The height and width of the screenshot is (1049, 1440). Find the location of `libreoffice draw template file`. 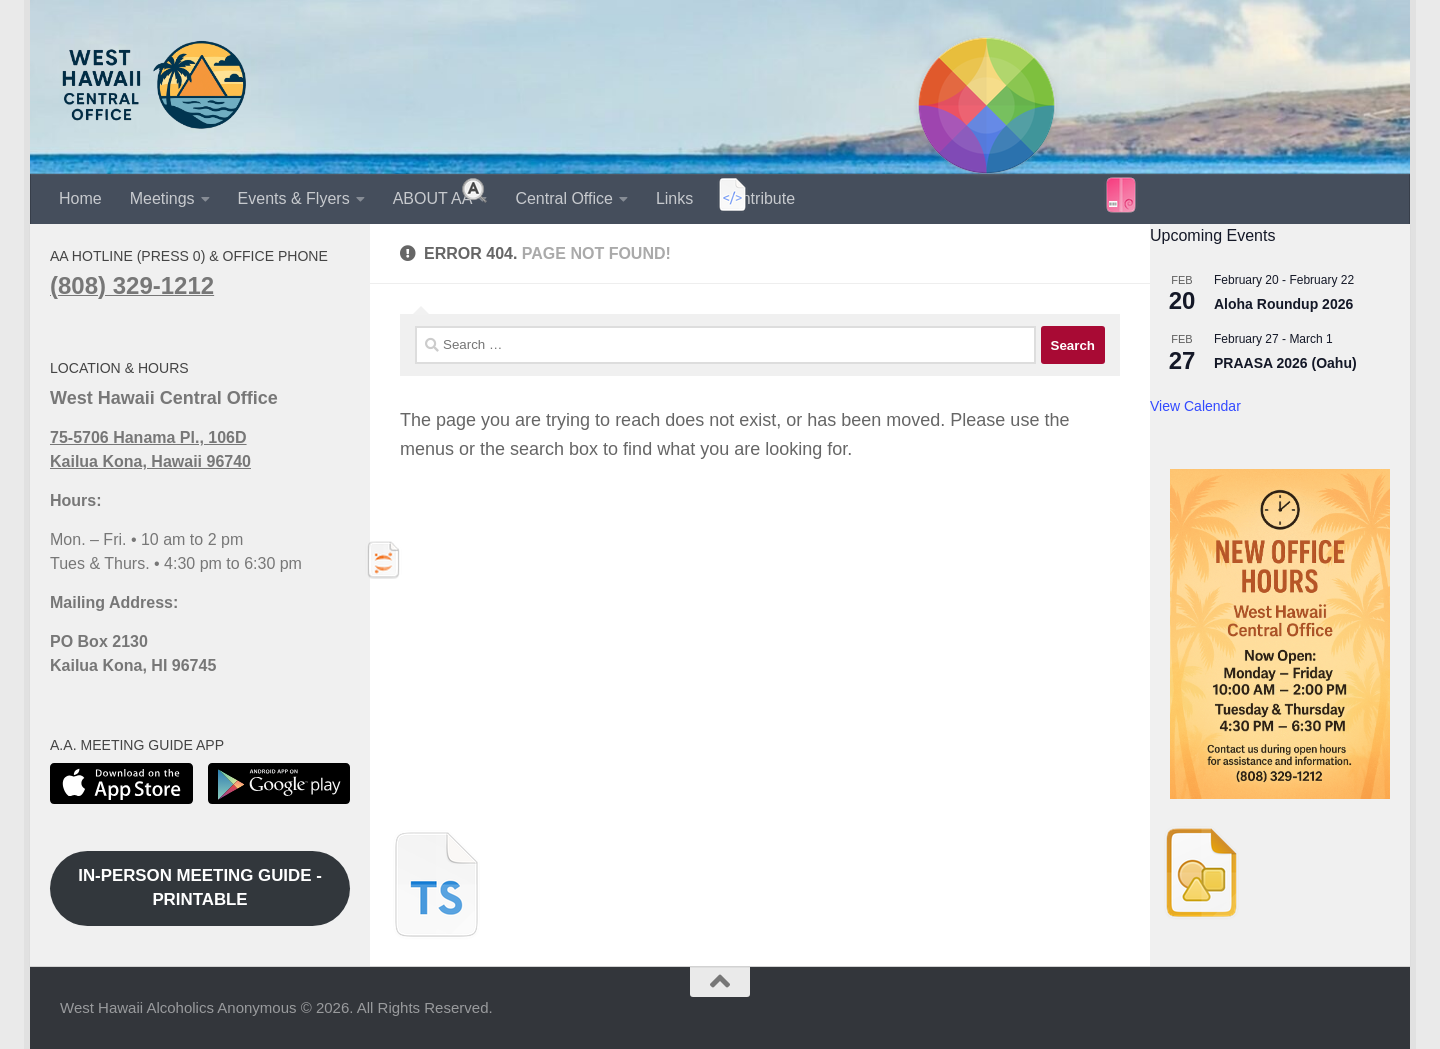

libreoffice draw template file is located at coordinates (1201, 872).